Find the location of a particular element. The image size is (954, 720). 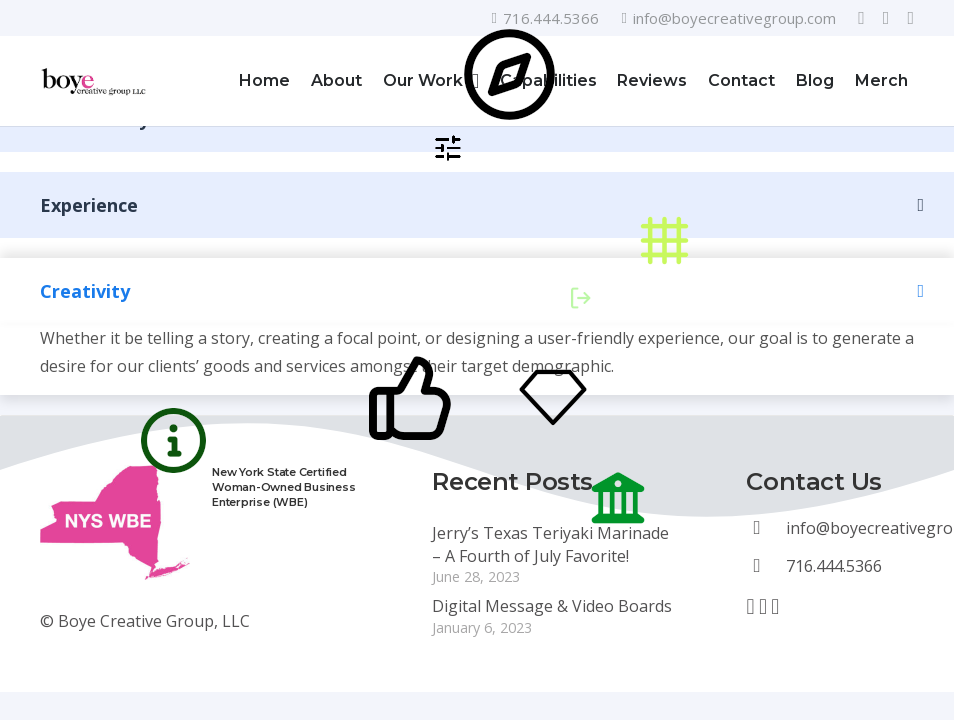

like or upvote content is located at coordinates (411, 397).